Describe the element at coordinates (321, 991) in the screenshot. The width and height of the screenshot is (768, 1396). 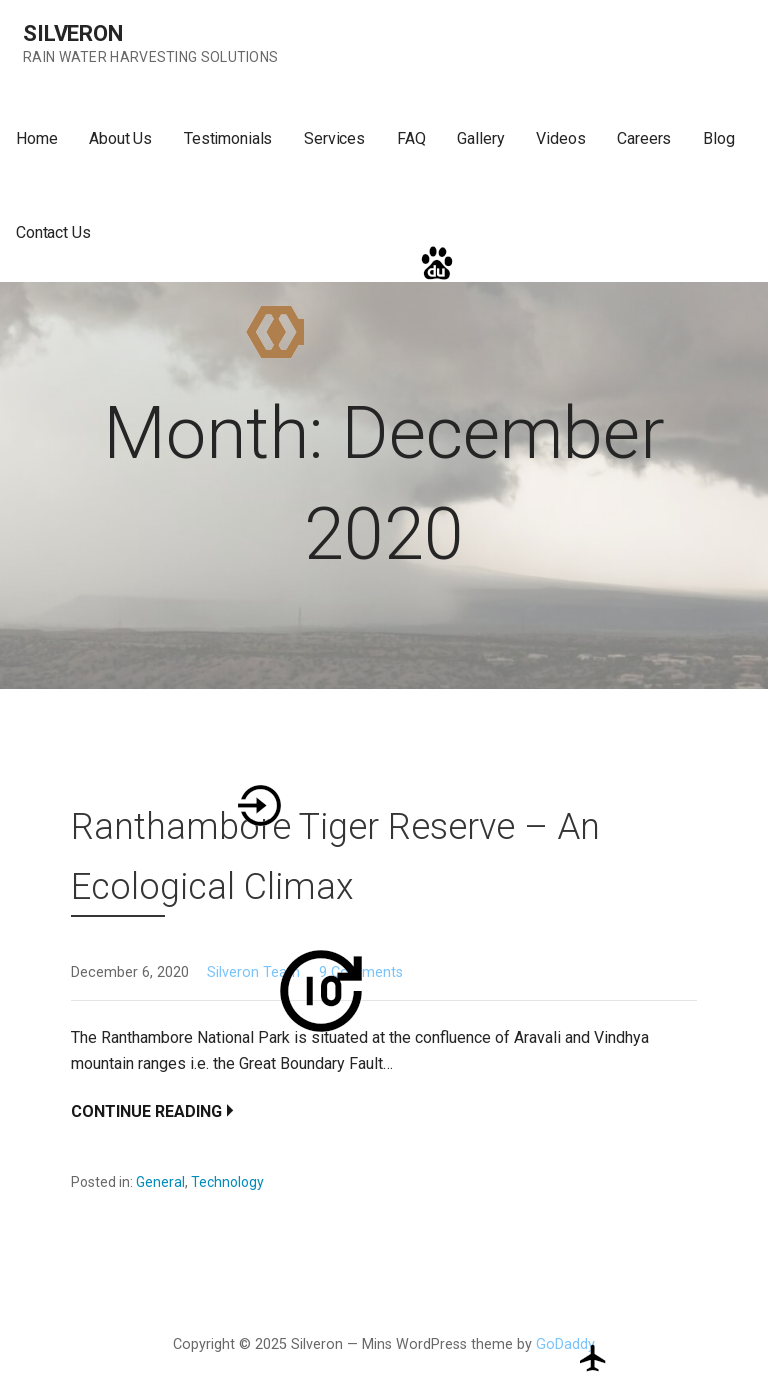
I see `skip forward 10 seconds` at that location.